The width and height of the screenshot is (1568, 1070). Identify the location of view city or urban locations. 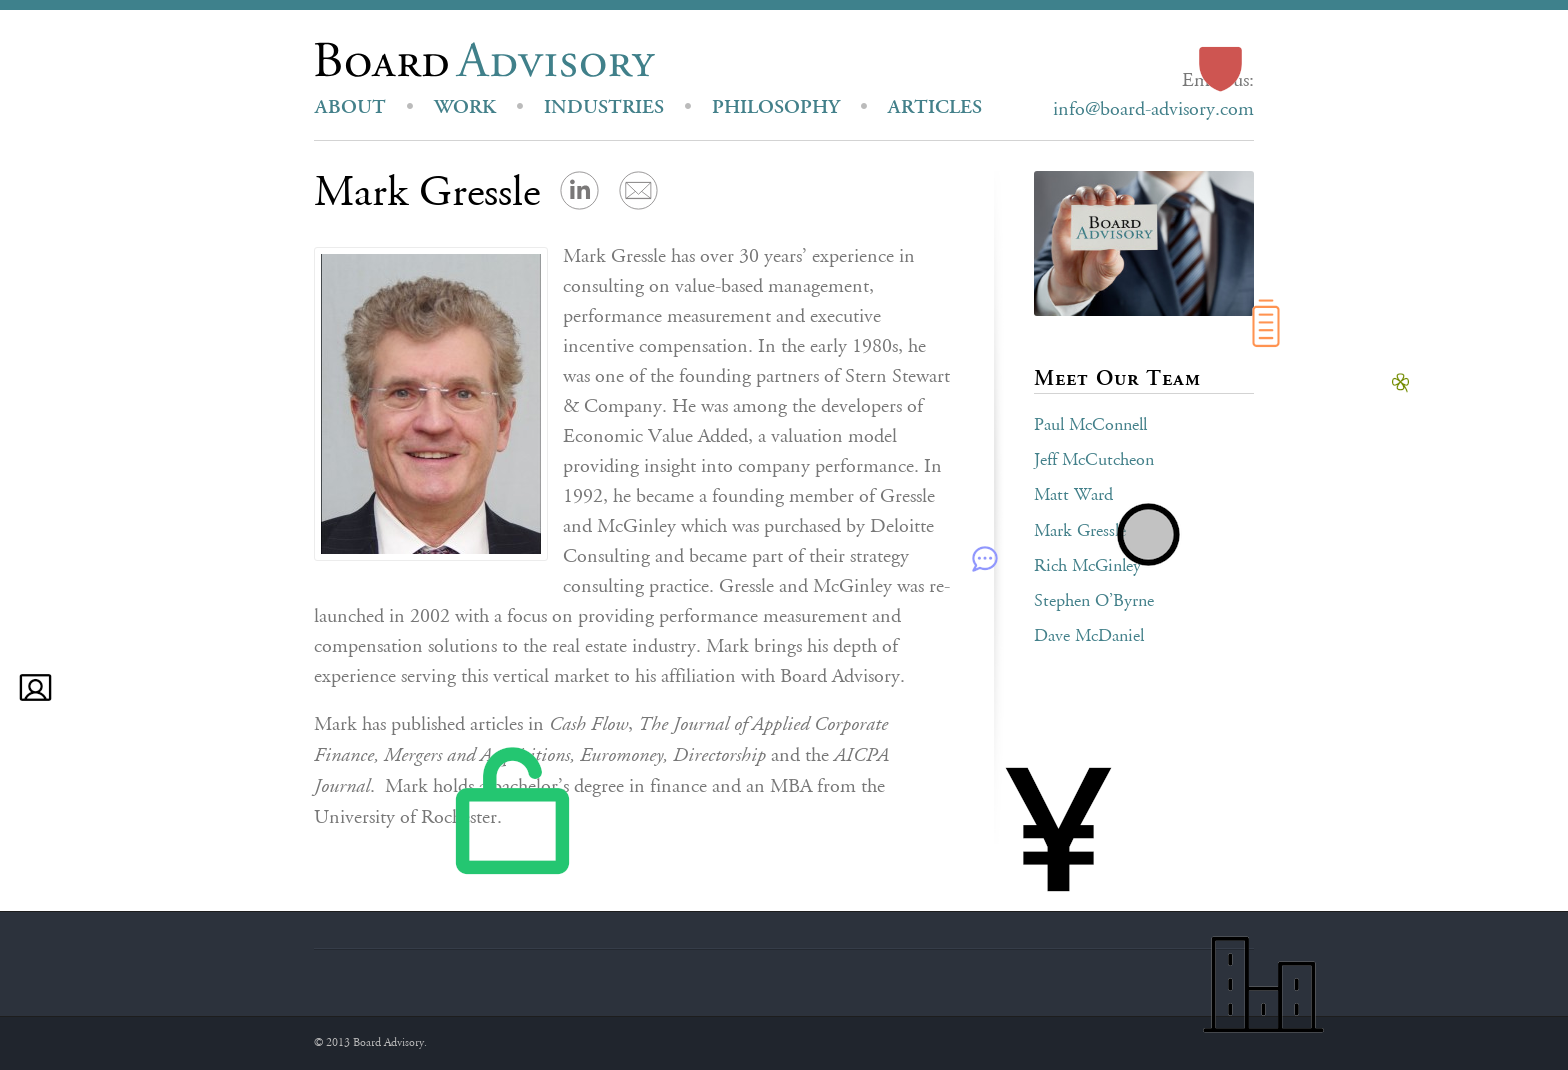
(1263, 984).